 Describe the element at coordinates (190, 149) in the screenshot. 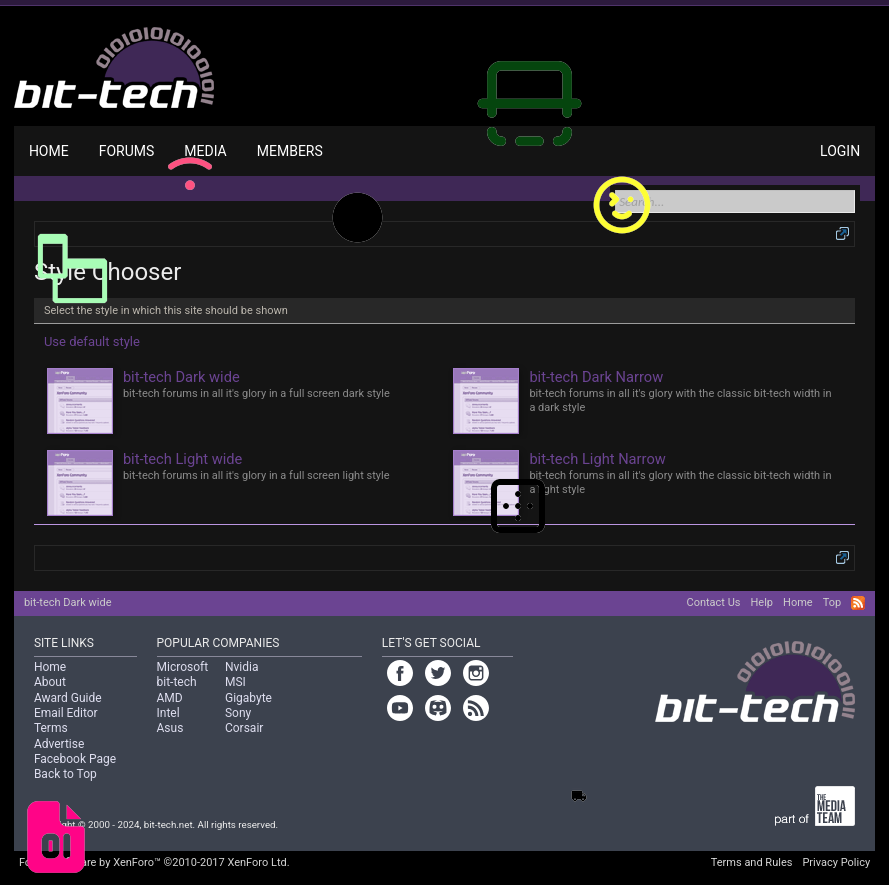

I see `indicates weak wifi signal strength` at that location.